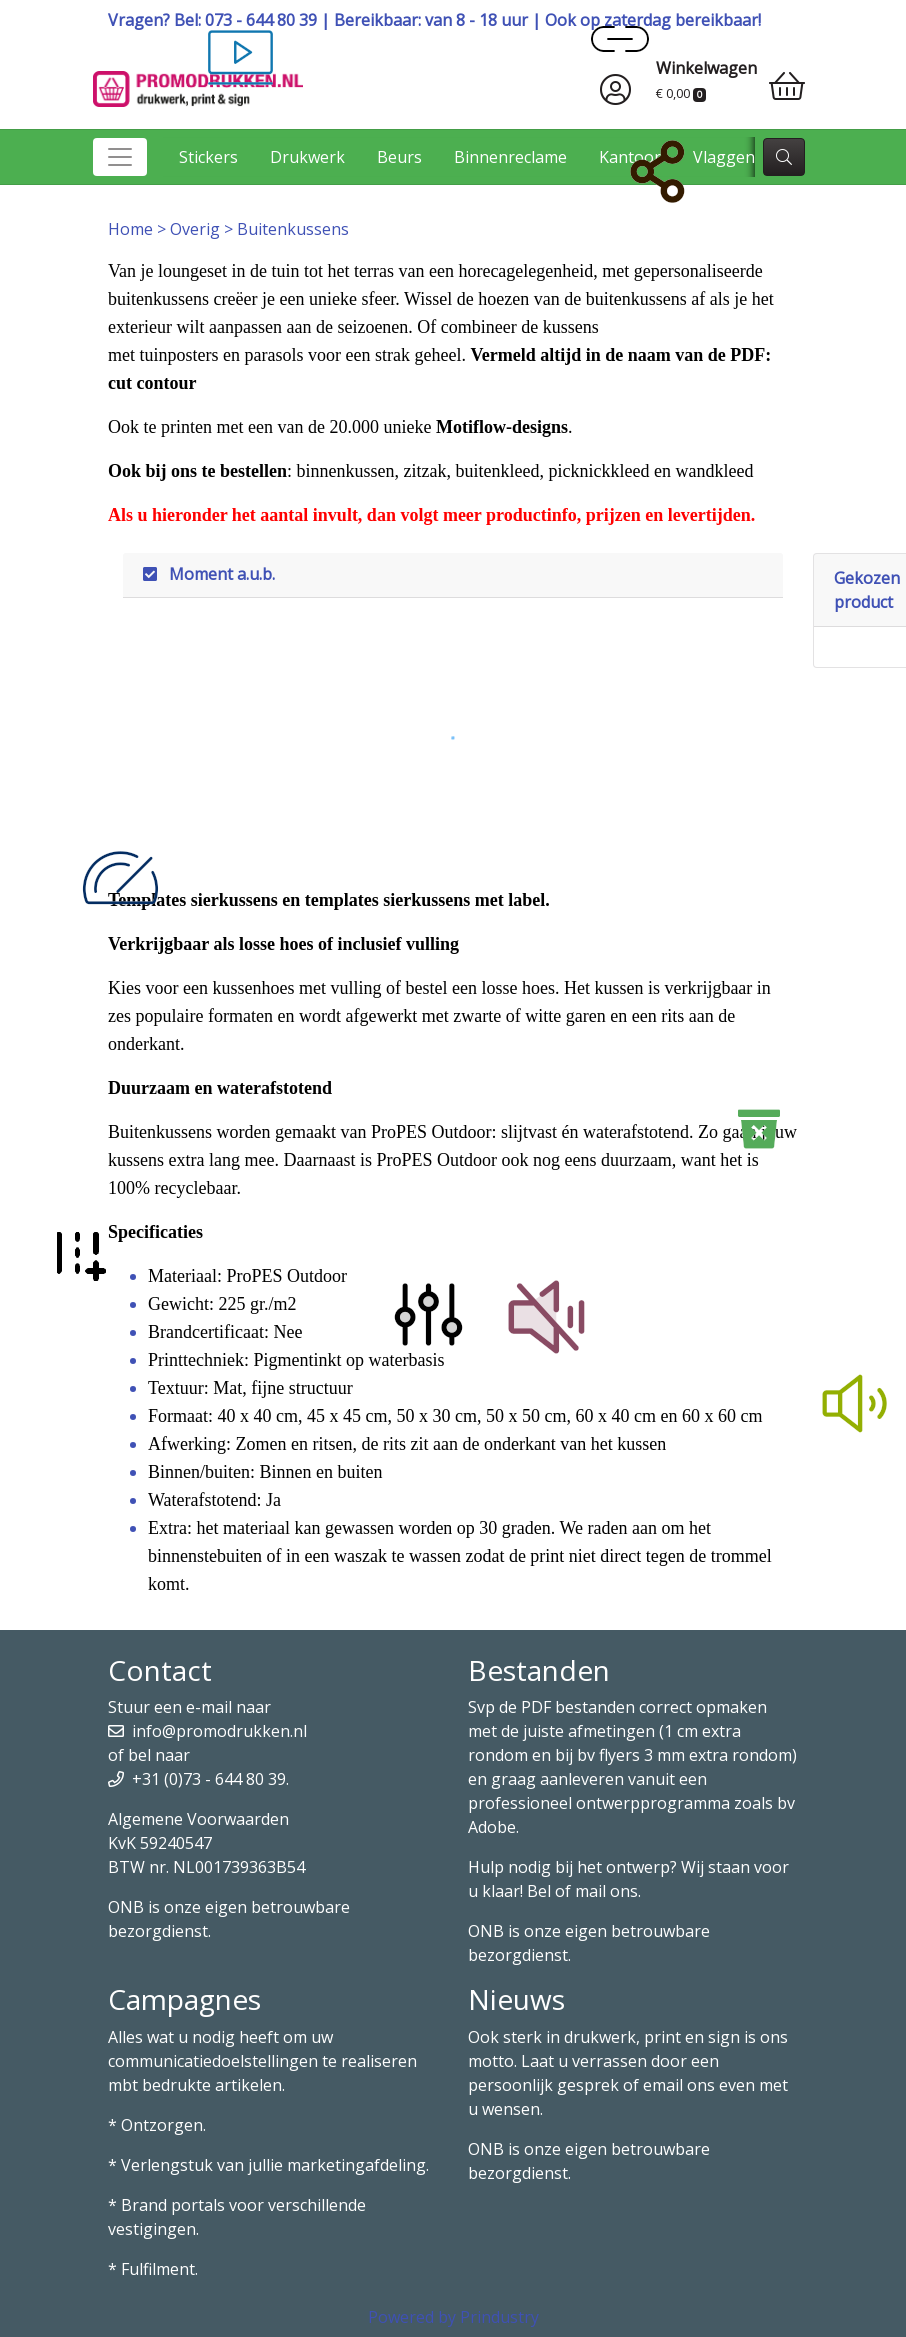 This screenshot has height=2337, width=906. What do you see at coordinates (853, 1403) in the screenshot?
I see `volume is set to high` at bounding box center [853, 1403].